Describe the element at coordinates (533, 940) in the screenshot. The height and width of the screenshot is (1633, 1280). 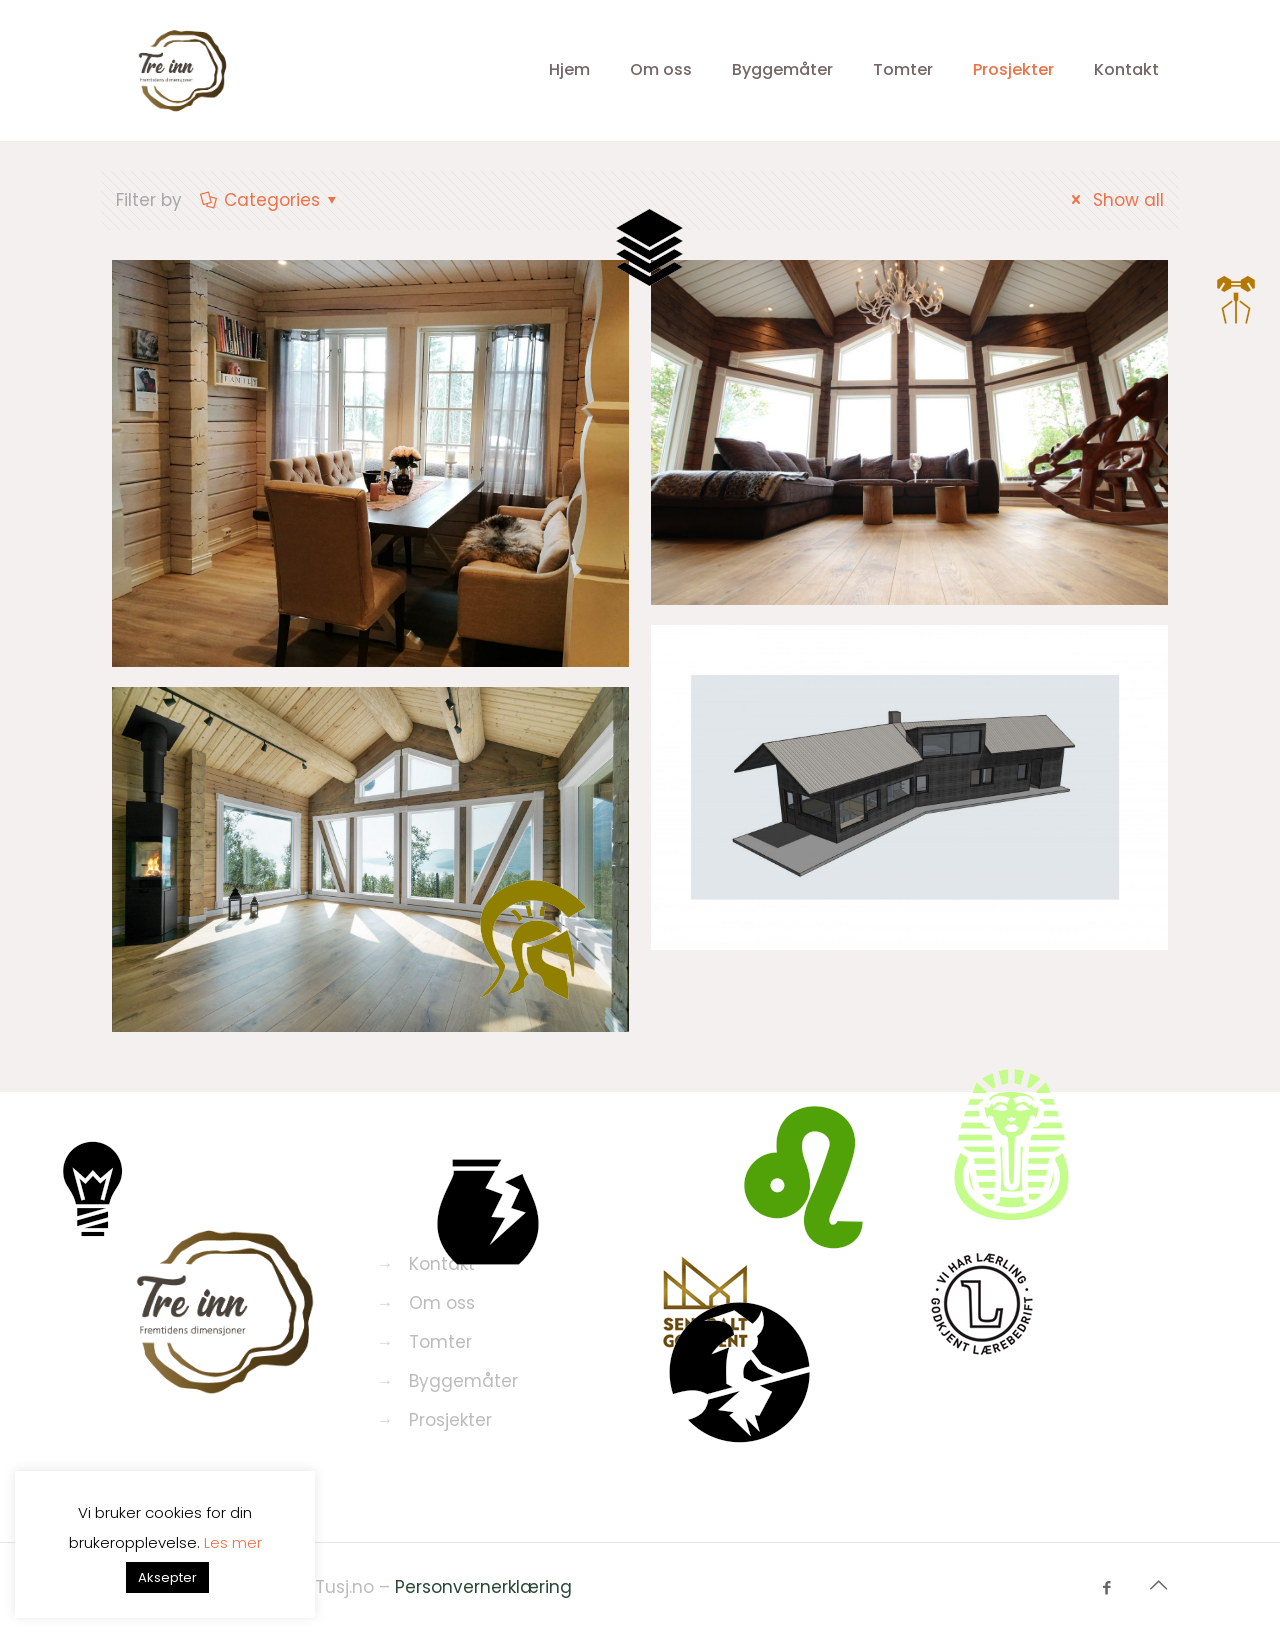
I see `select warrior or spartan character class` at that location.